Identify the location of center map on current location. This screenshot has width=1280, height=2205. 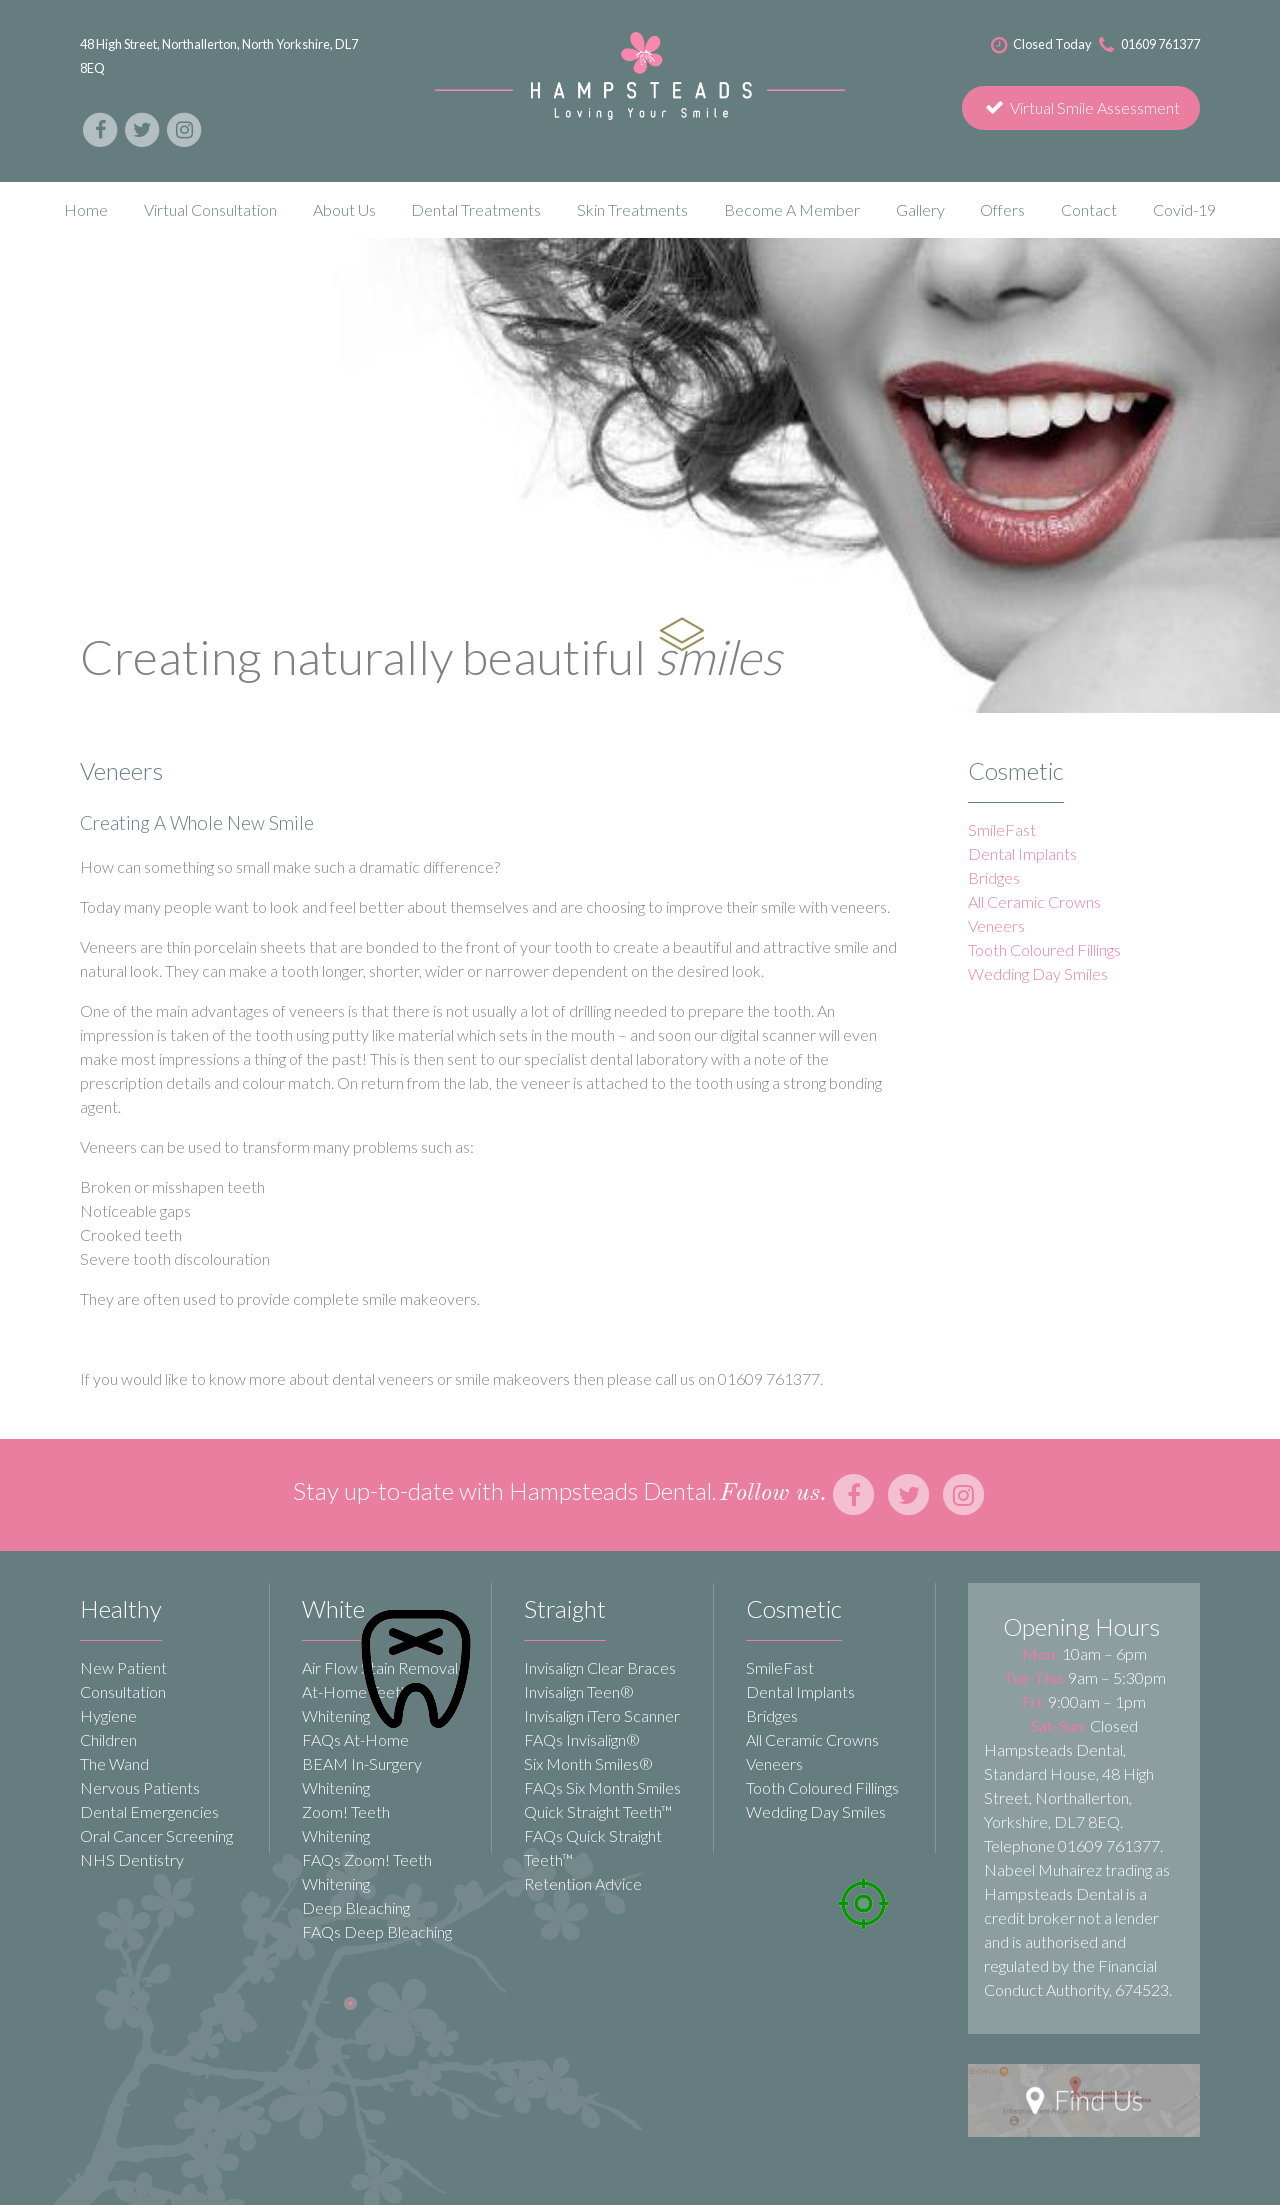
(863, 1903).